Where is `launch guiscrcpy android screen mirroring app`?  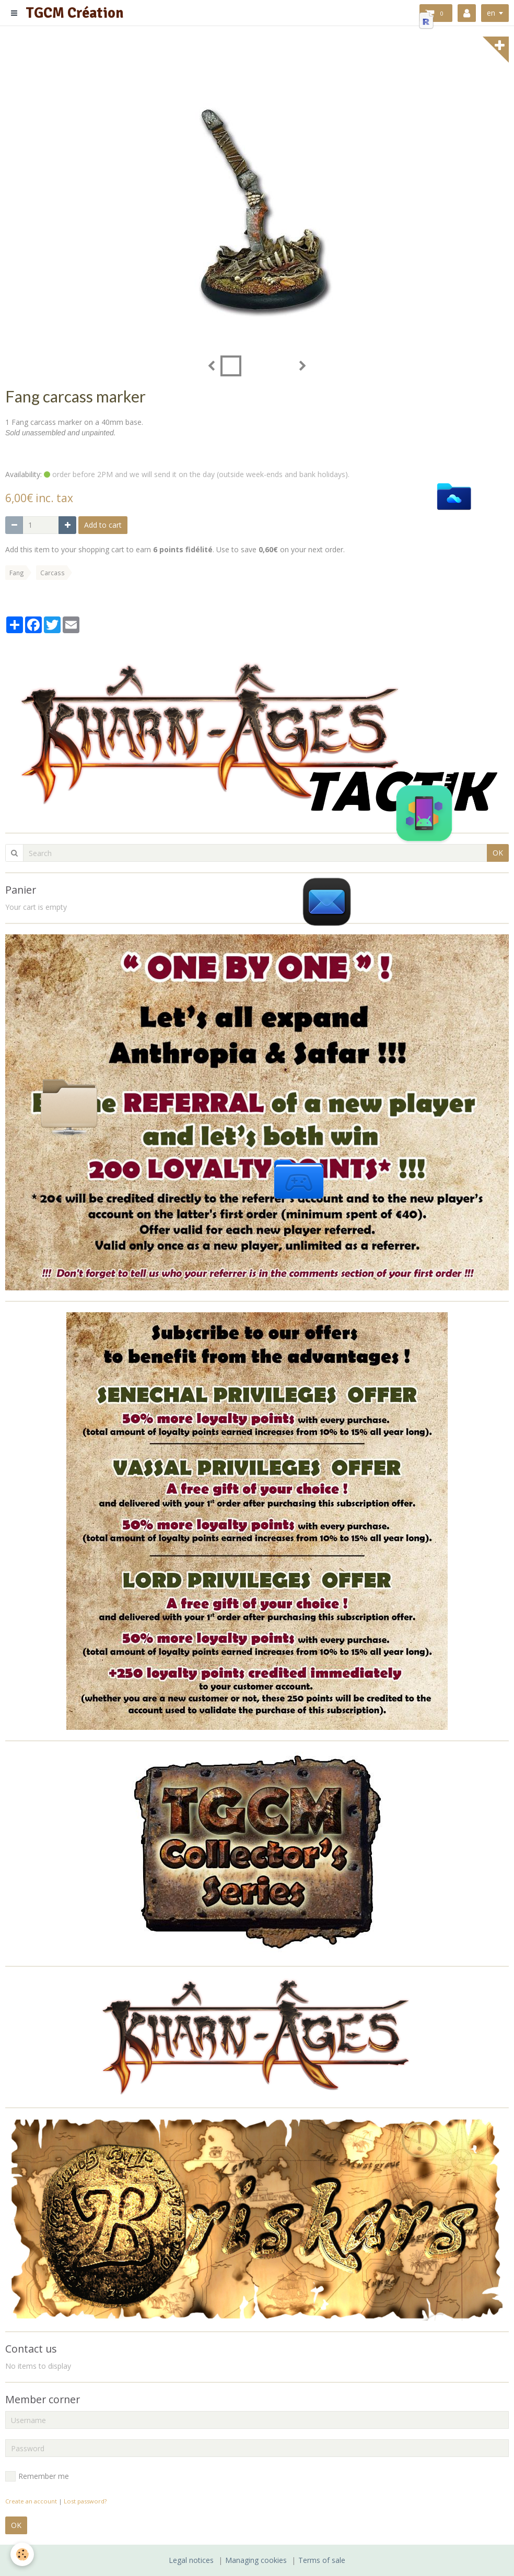
launch guiscrcpy android screen mirroring app is located at coordinates (424, 813).